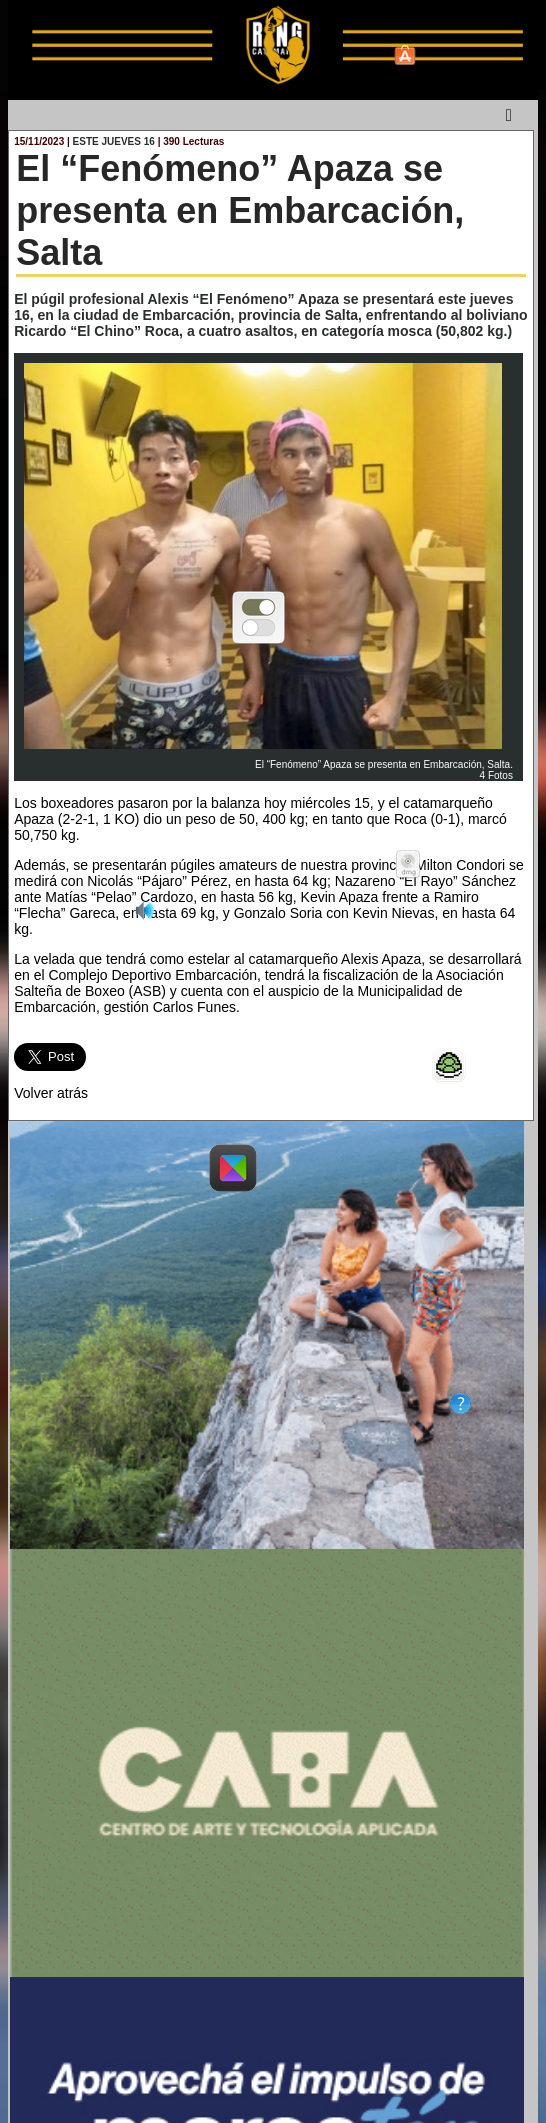 The width and height of the screenshot is (546, 2123). I want to click on open the help center, so click(460, 1403).